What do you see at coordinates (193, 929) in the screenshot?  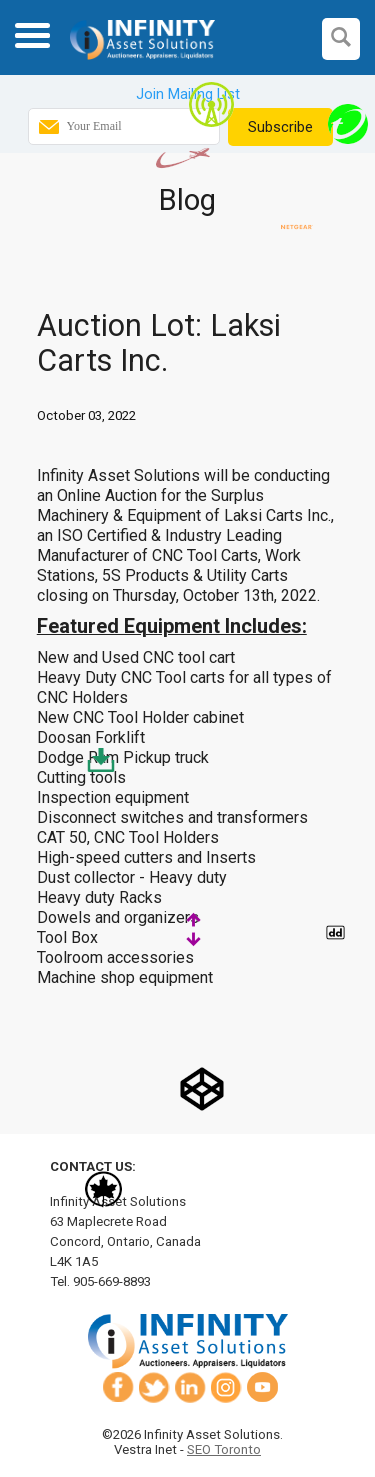 I see `expand content vertically` at bounding box center [193, 929].